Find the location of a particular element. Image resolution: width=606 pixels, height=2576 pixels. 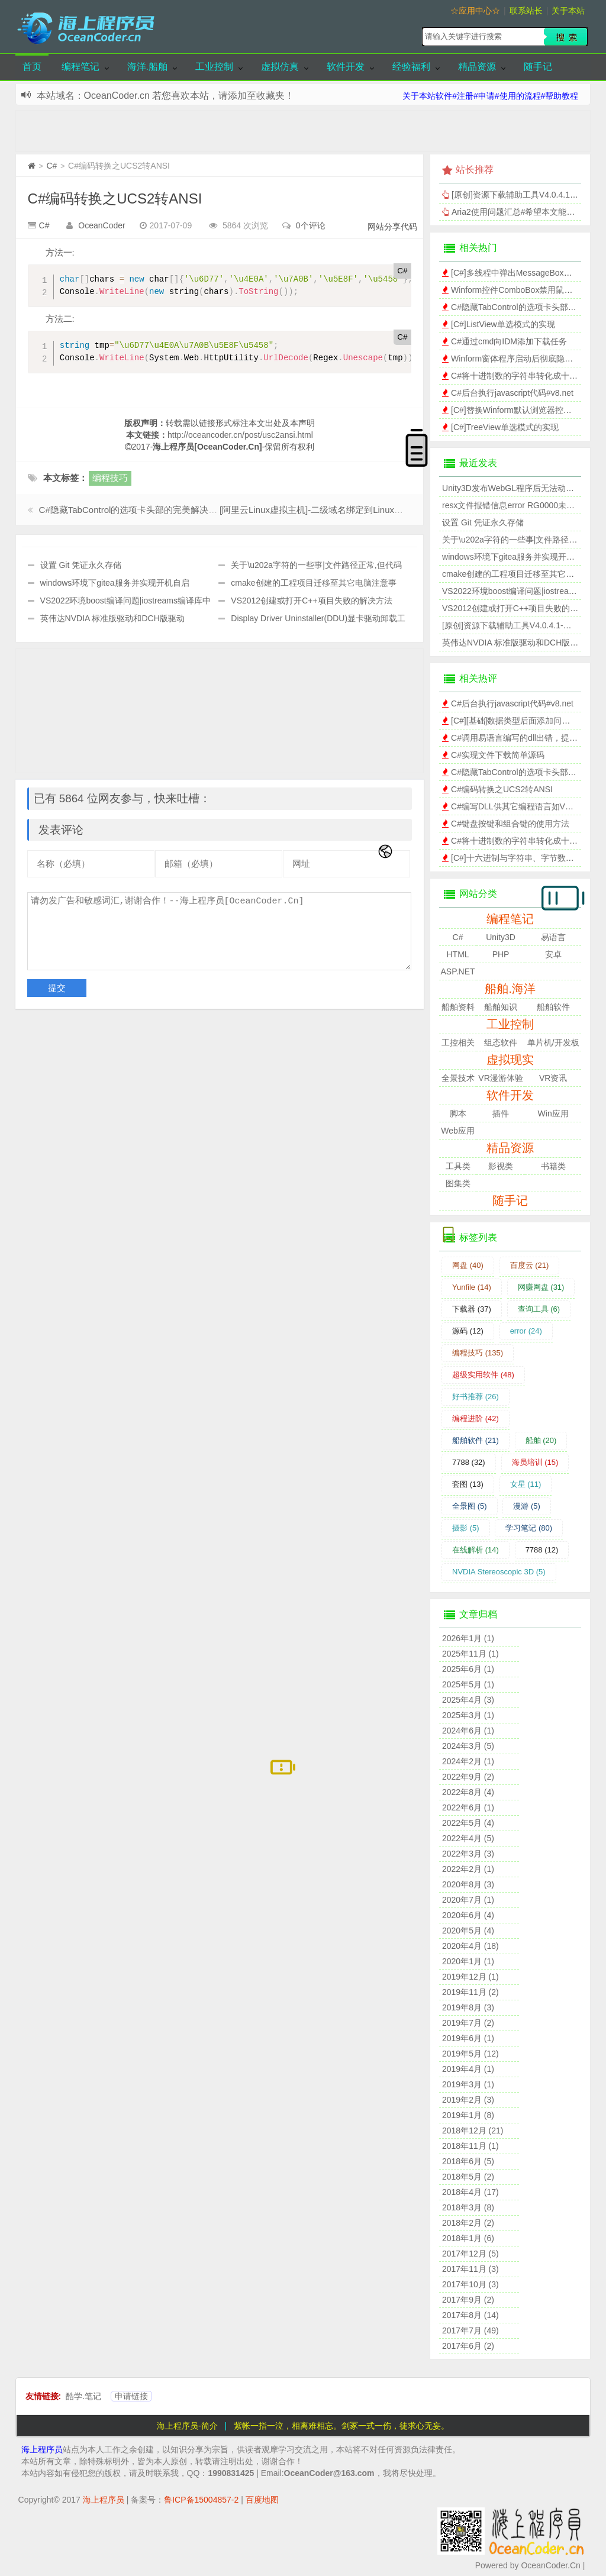

indicates medium battery level is located at coordinates (562, 898).